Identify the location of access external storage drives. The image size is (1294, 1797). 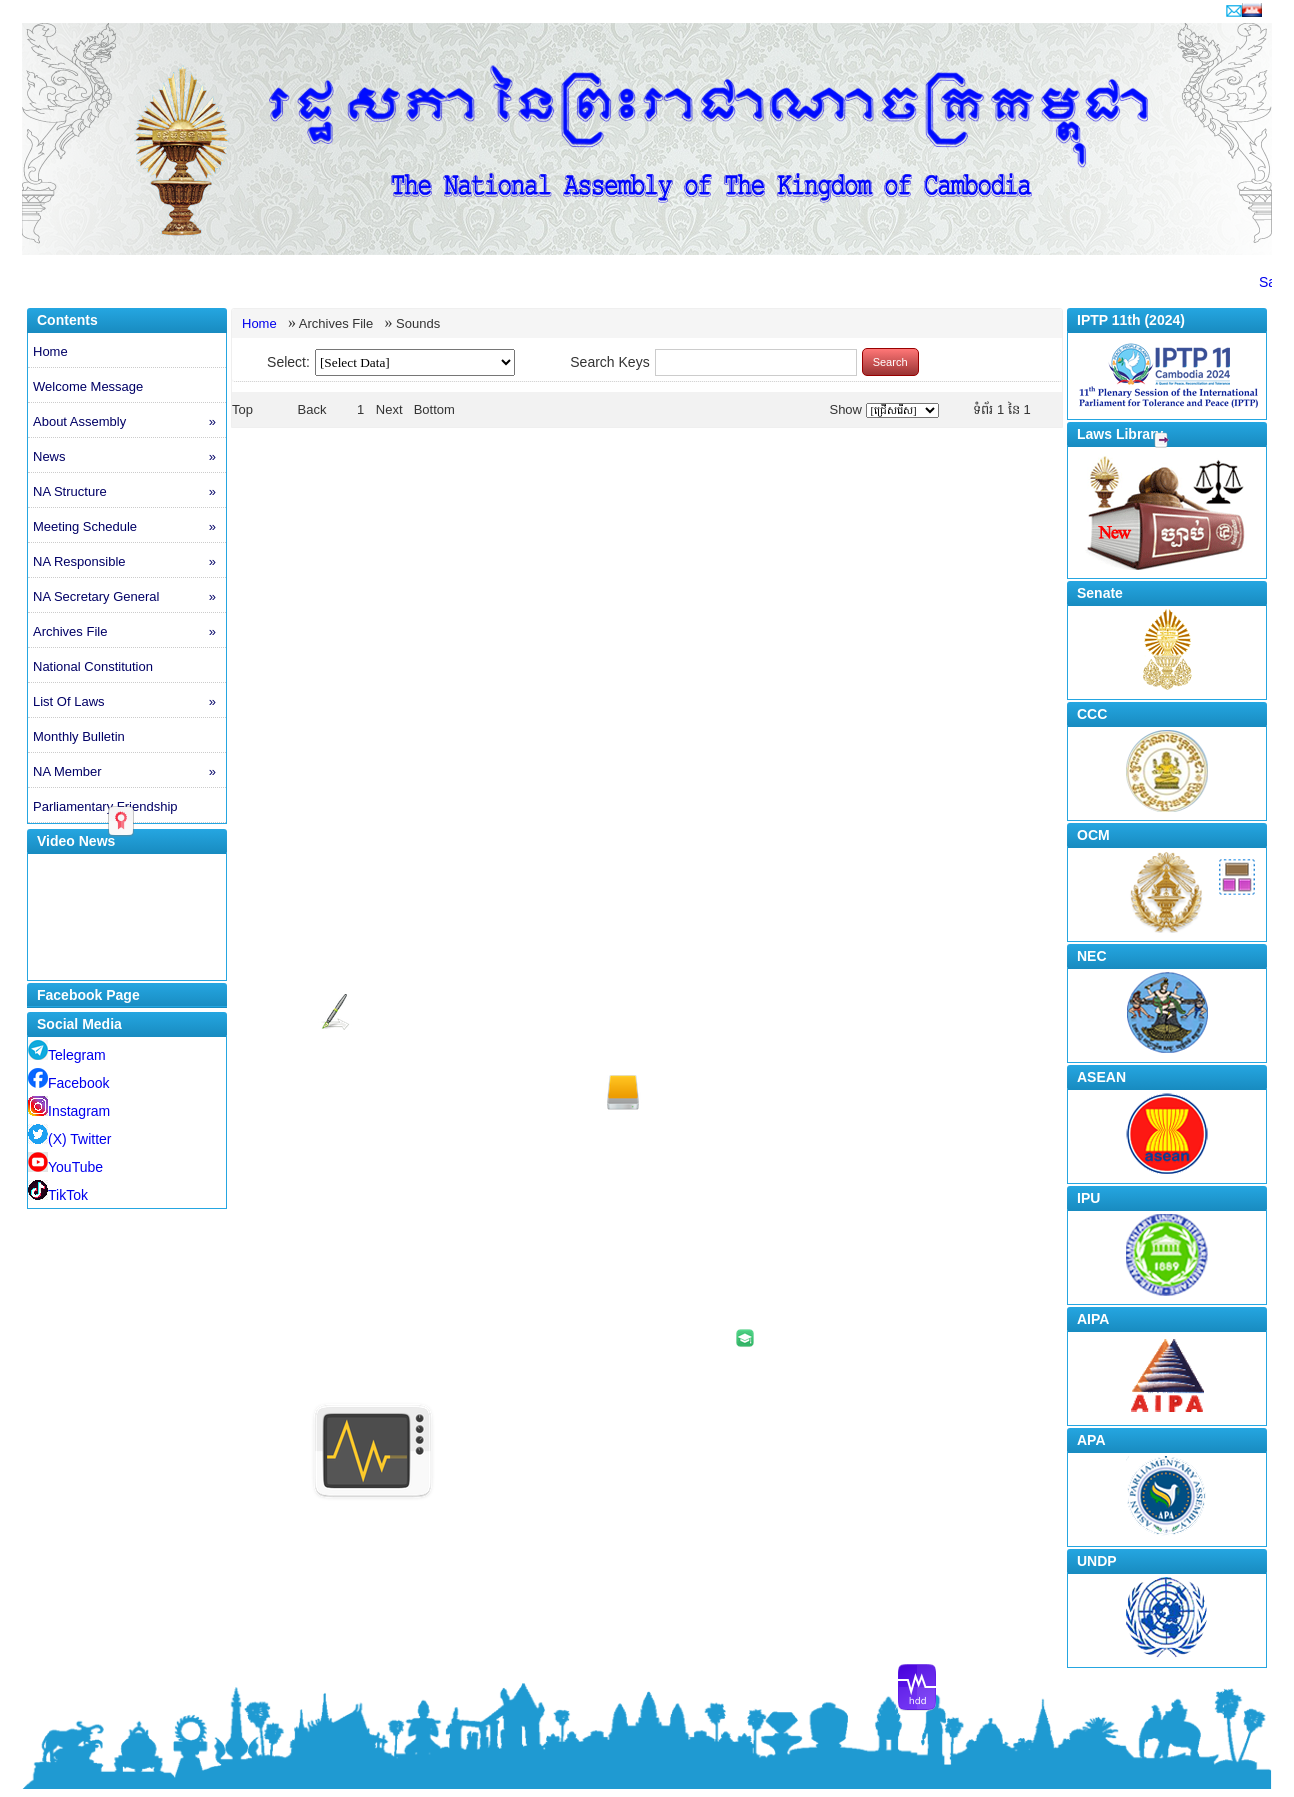
(623, 1093).